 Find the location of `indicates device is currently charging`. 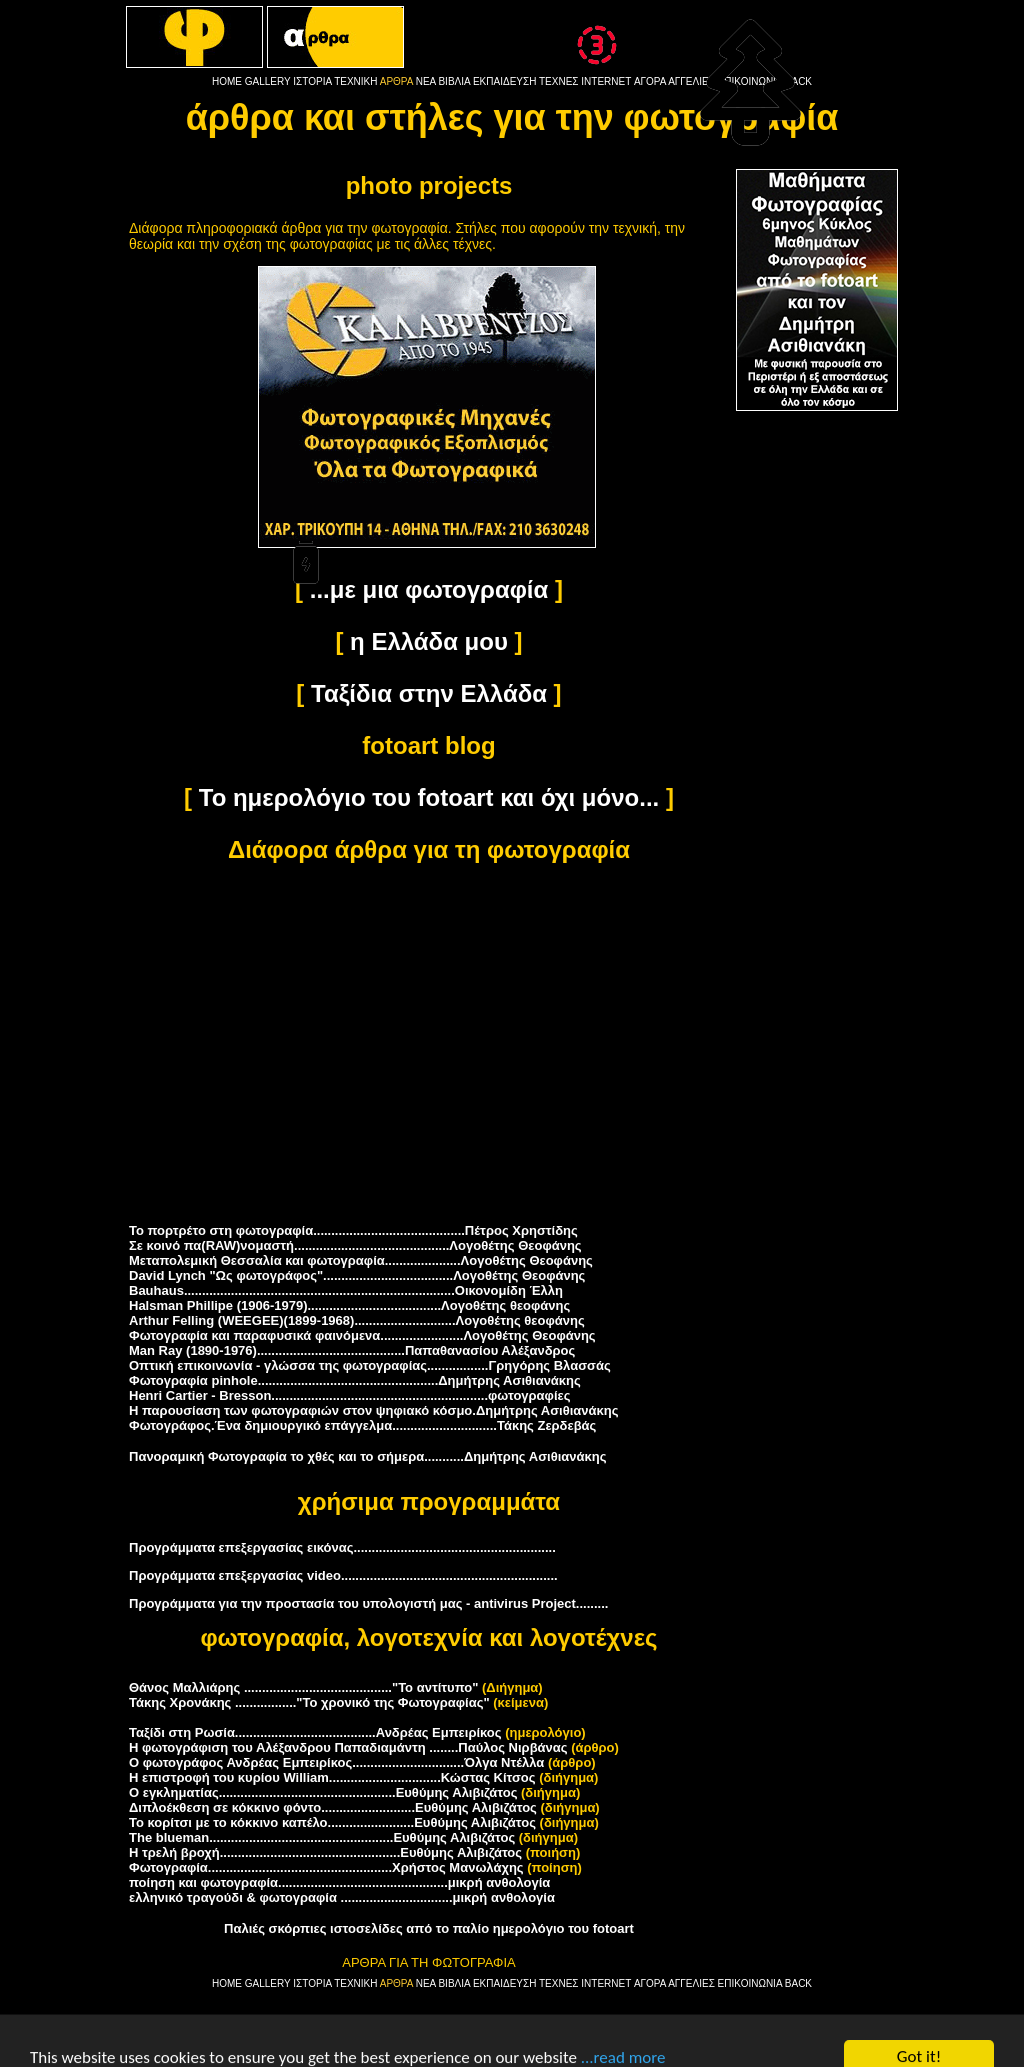

indicates device is currently charging is located at coordinates (306, 563).